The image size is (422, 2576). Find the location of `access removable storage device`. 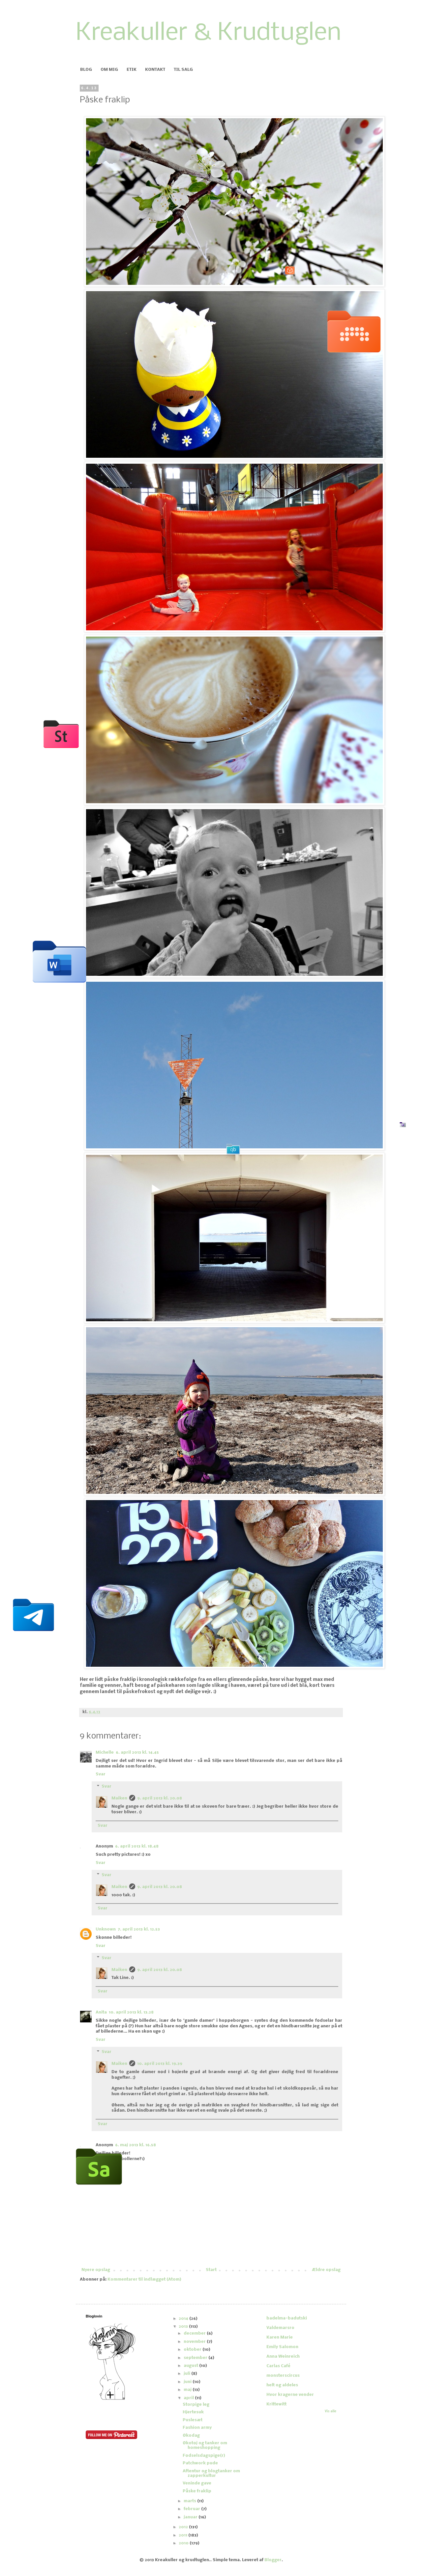

access removable storage device is located at coordinates (303, 969).